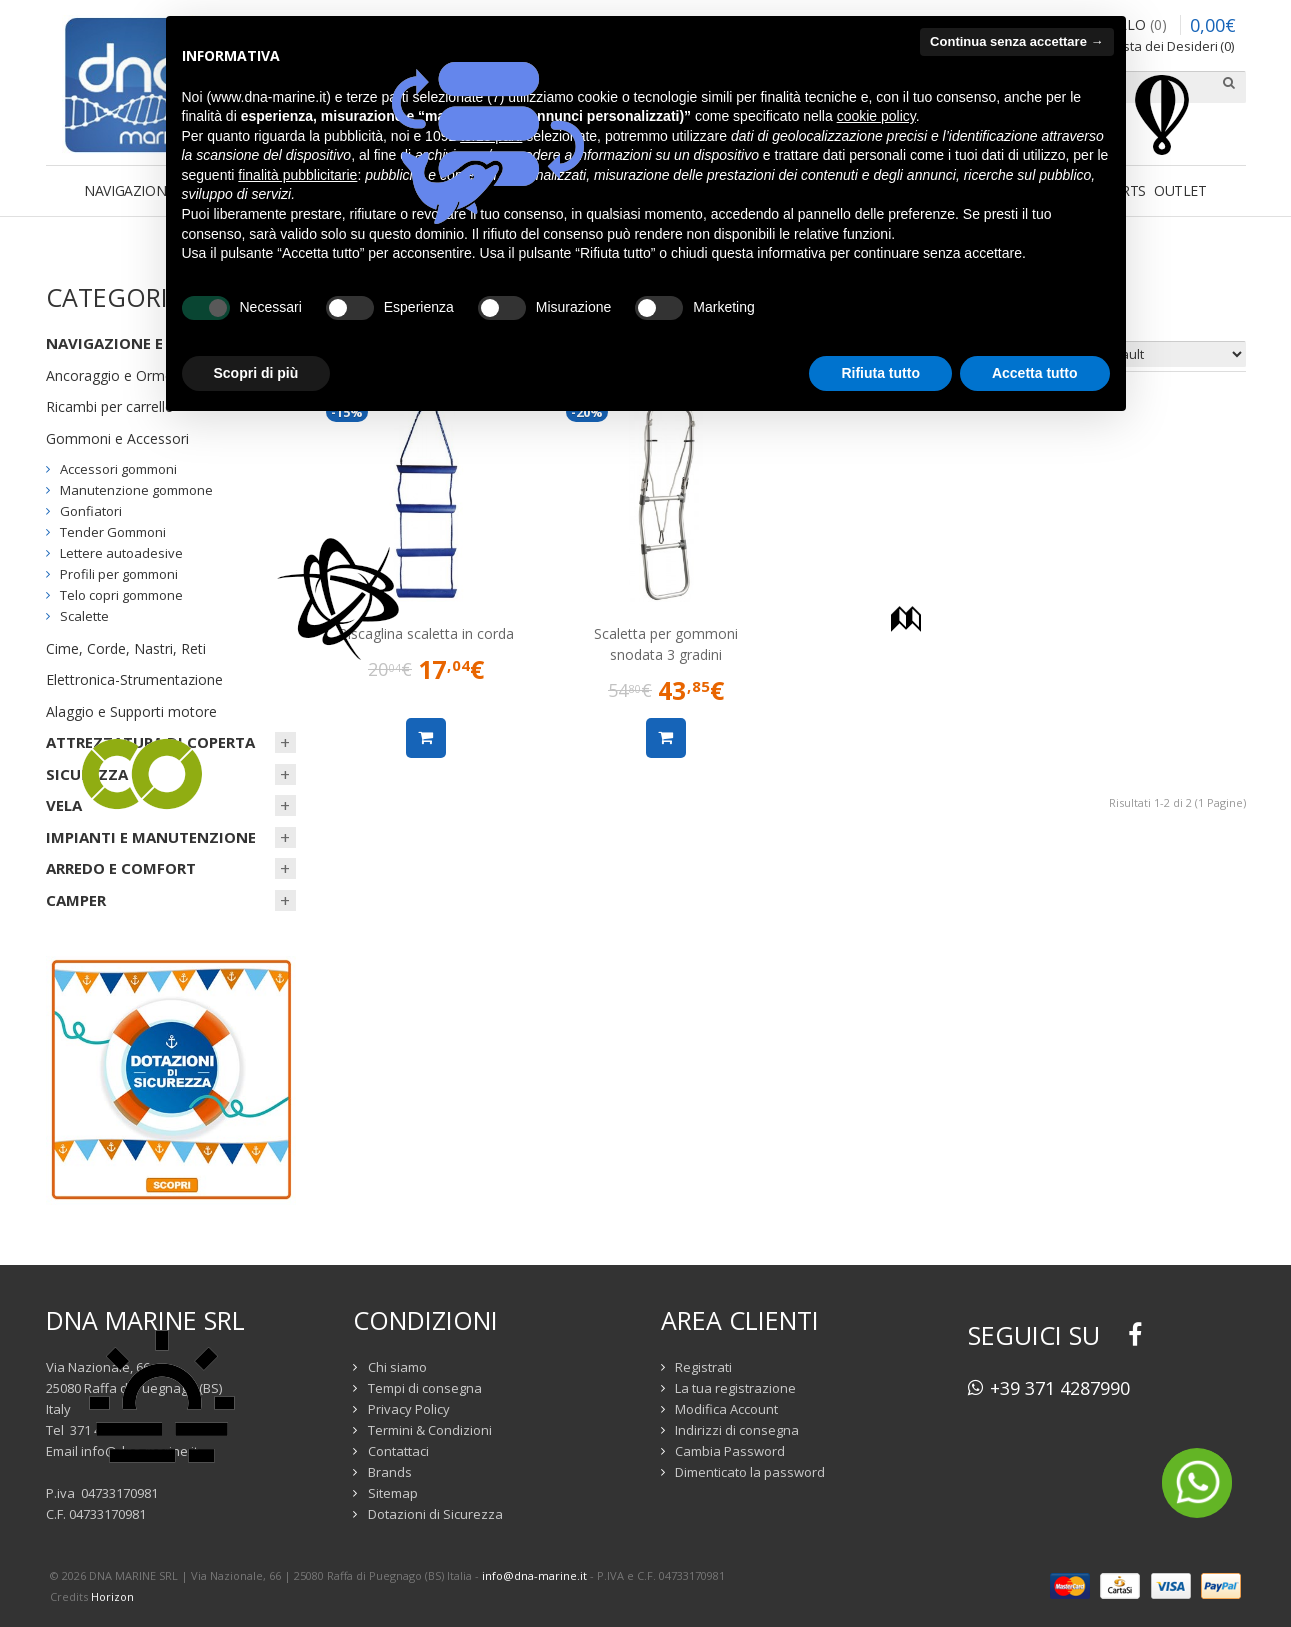  What do you see at coordinates (1162, 115) in the screenshot?
I see `fly.io logo` at bounding box center [1162, 115].